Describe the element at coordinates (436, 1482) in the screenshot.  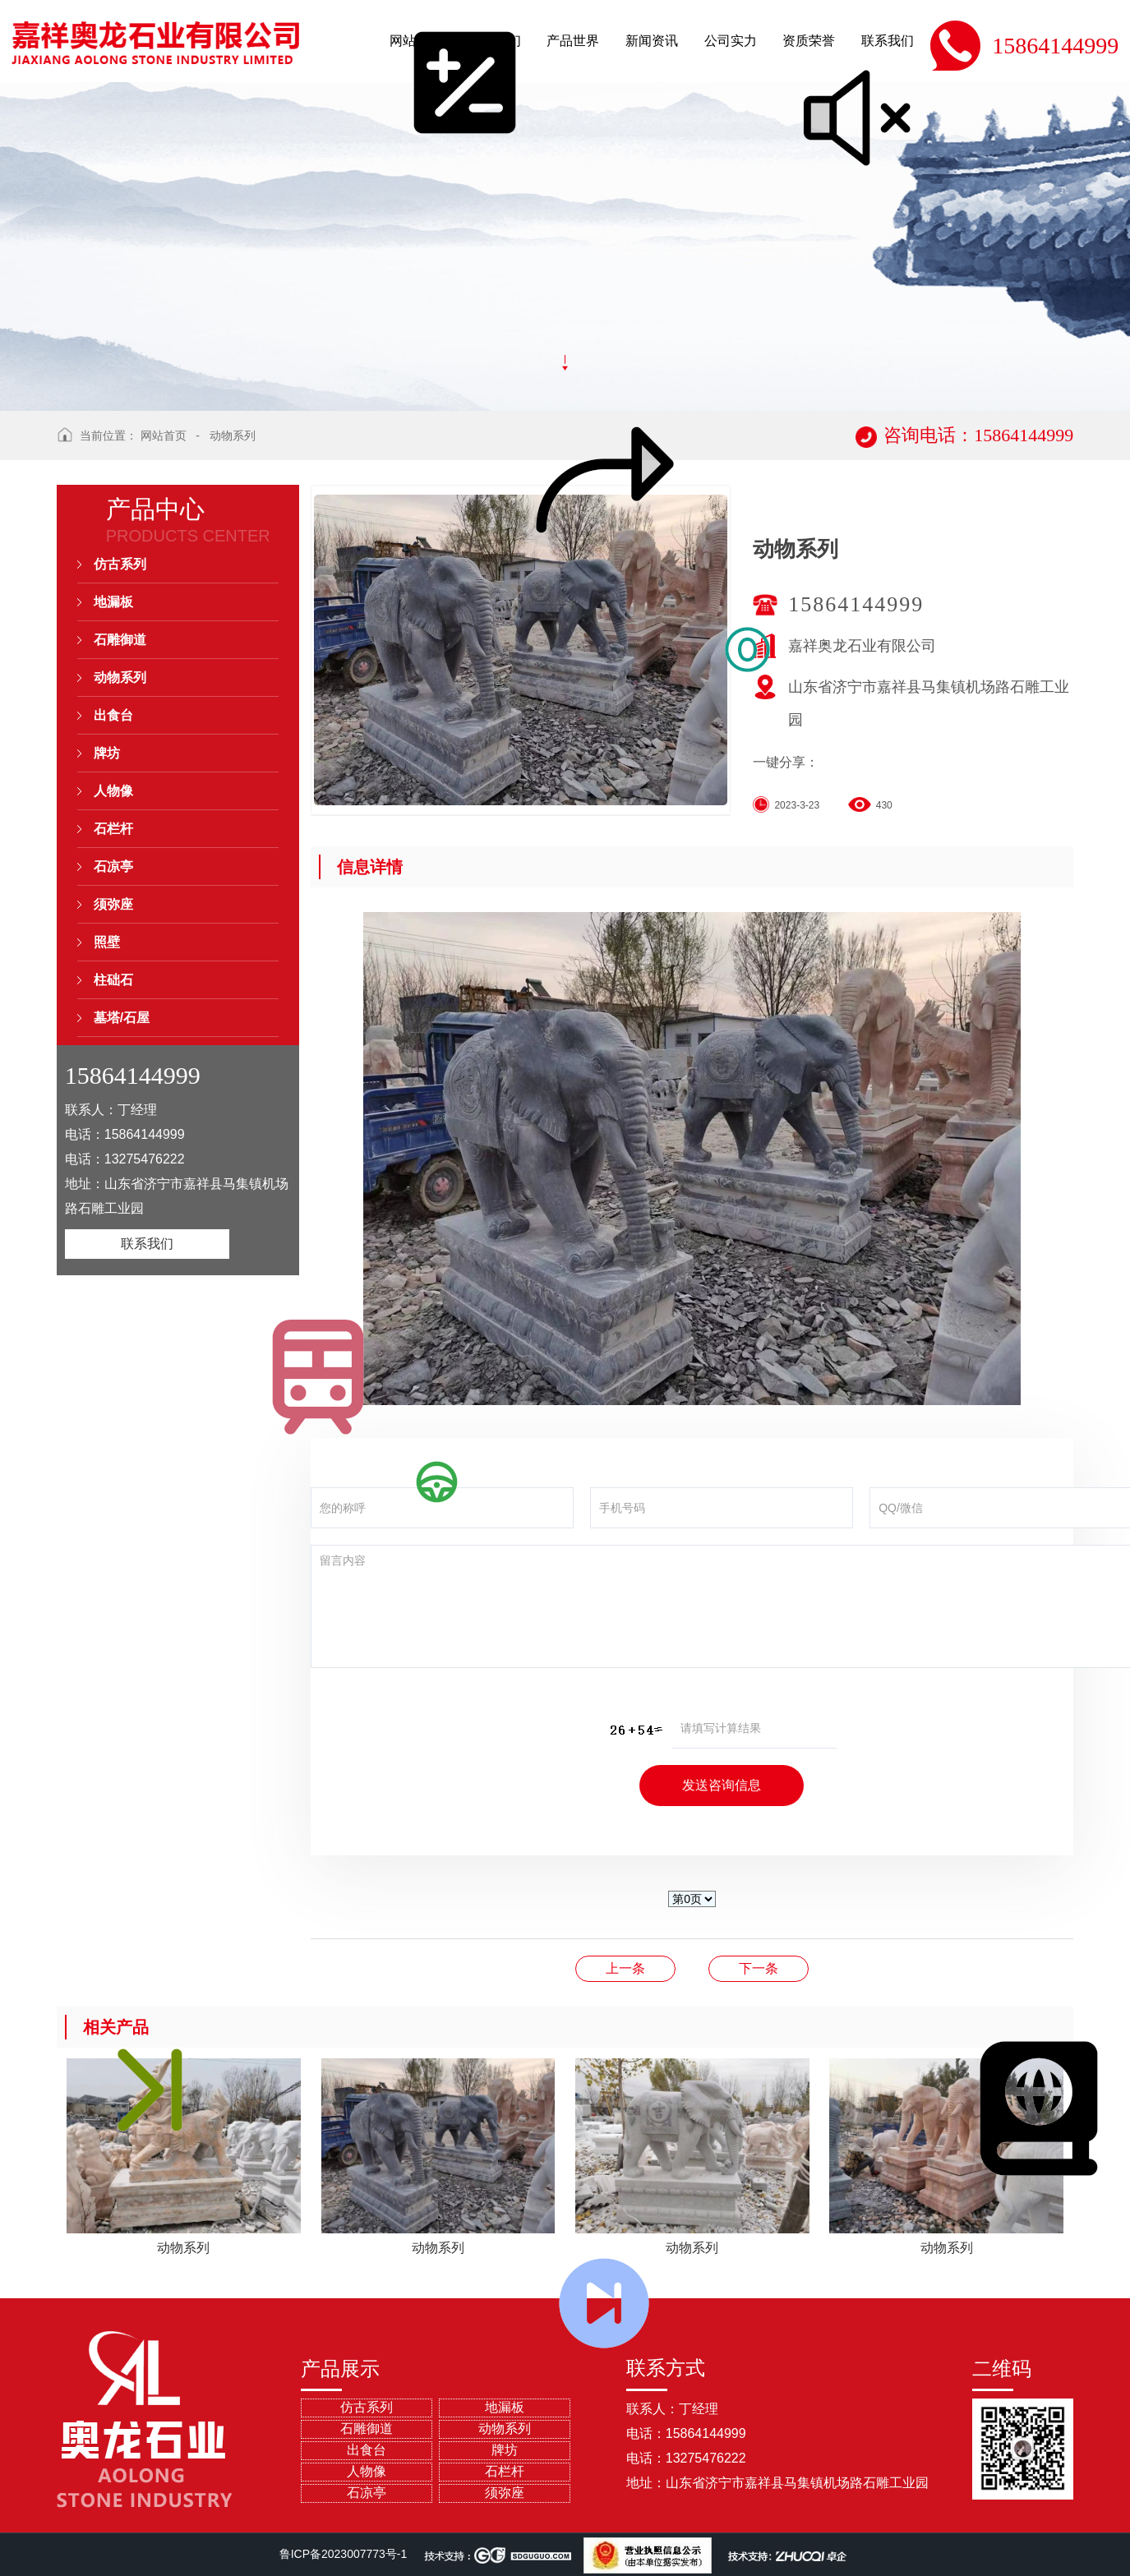
I see `access driving or navigation mode` at that location.